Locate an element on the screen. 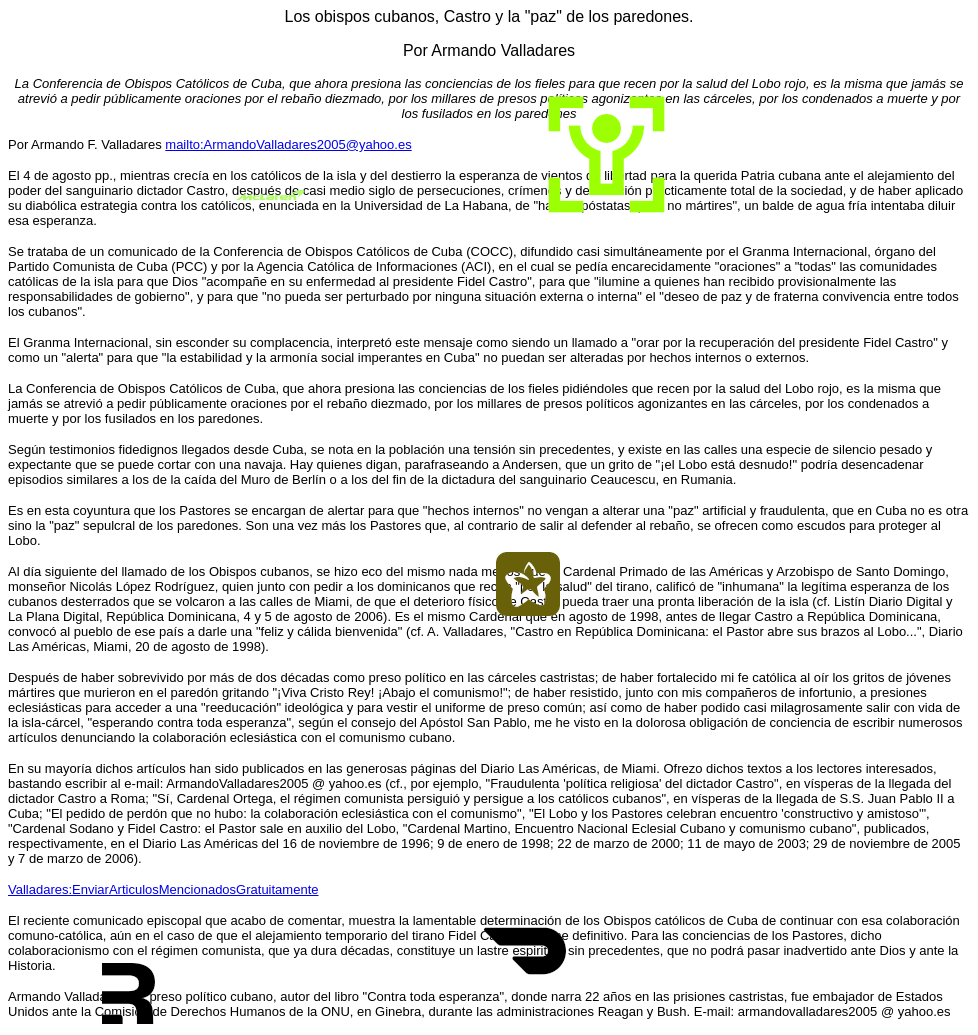 The height and width of the screenshot is (1035, 978). open the DoorDash app is located at coordinates (525, 951).